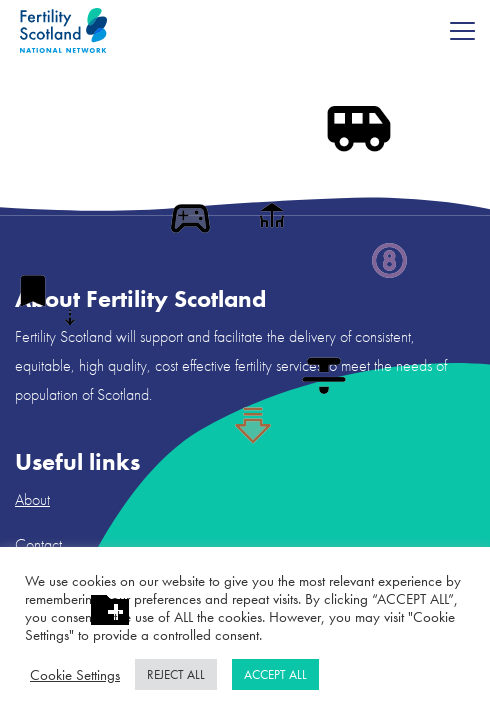 This screenshot has height=720, width=490. Describe the element at coordinates (389, 260) in the screenshot. I see `indicates step 8 in a numbered process` at that location.